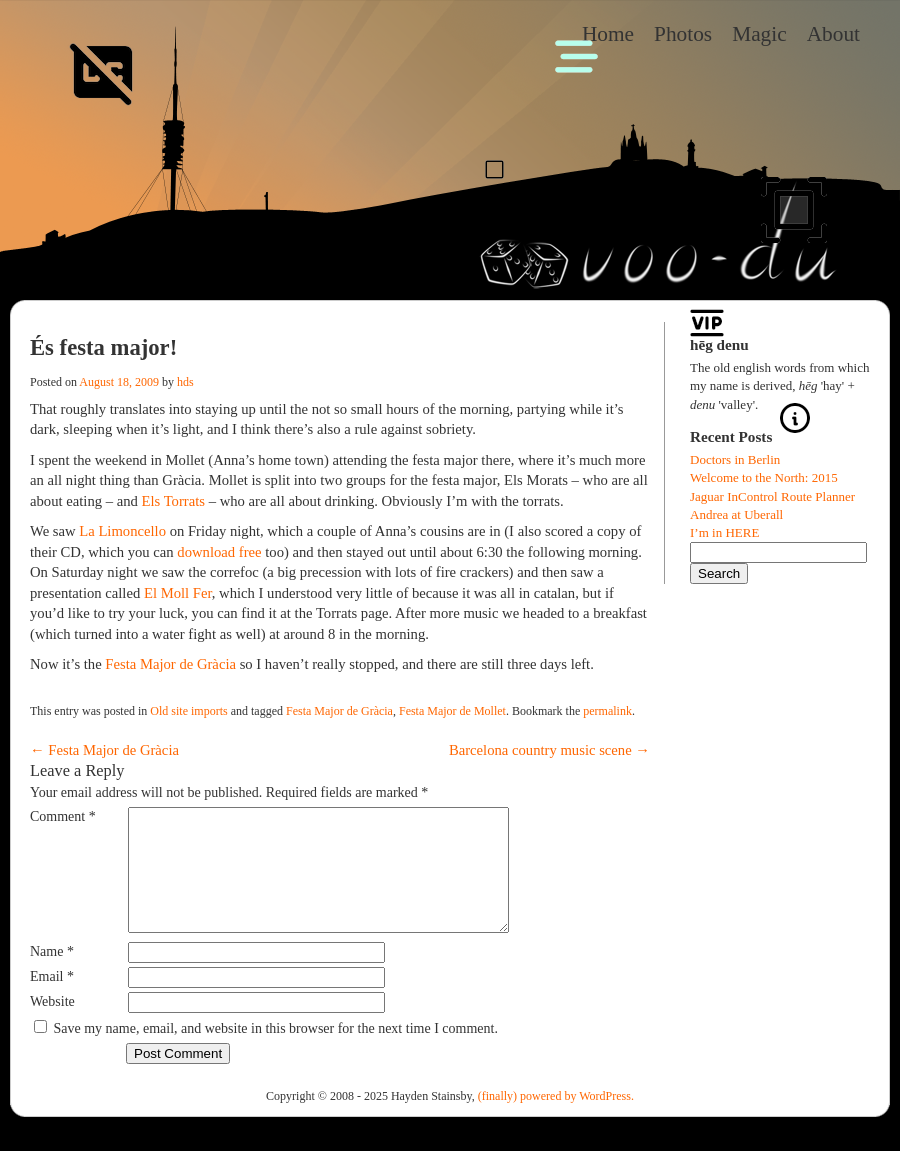 This screenshot has width=900, height=1151. I want to click on open navigation menu, so click(576, 56).